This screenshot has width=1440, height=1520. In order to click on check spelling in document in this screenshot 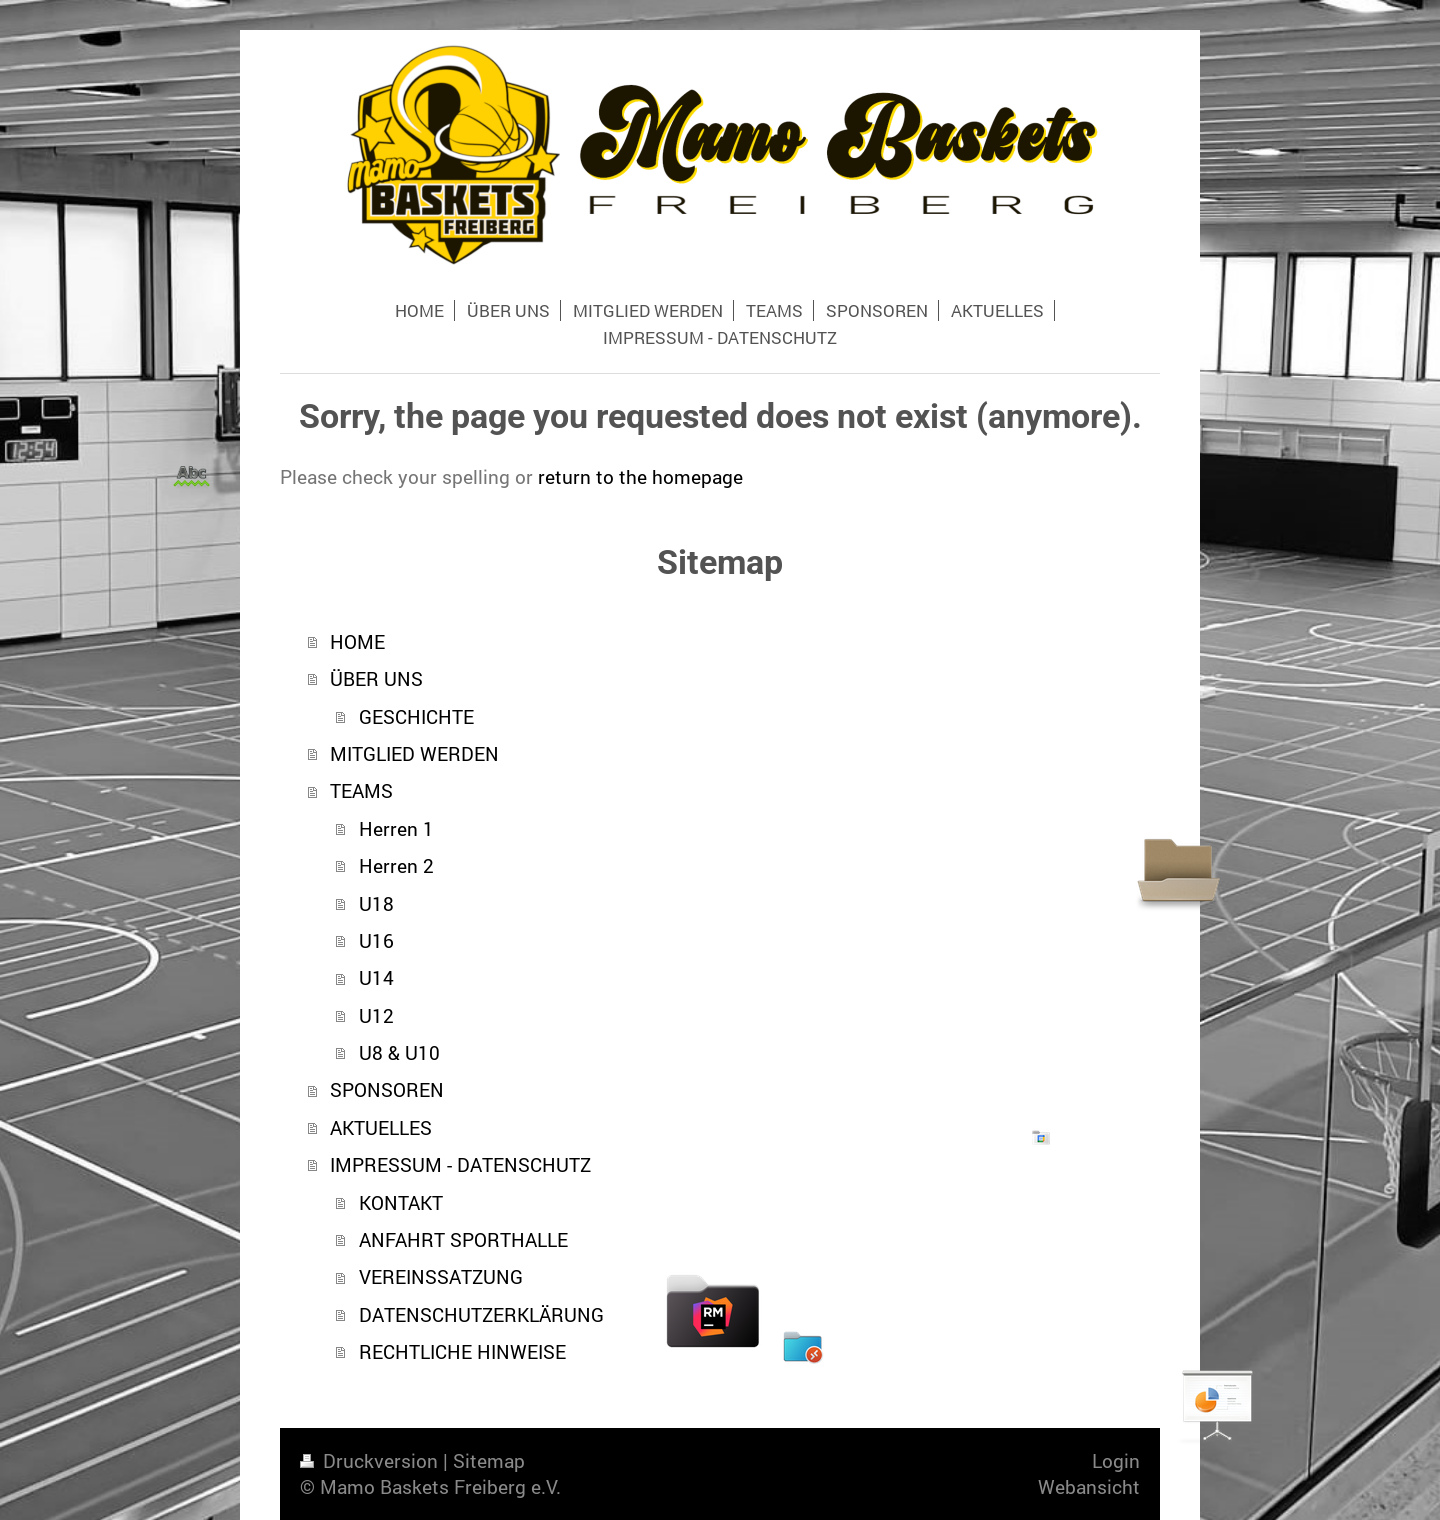, I will do `click(192, 477)`.